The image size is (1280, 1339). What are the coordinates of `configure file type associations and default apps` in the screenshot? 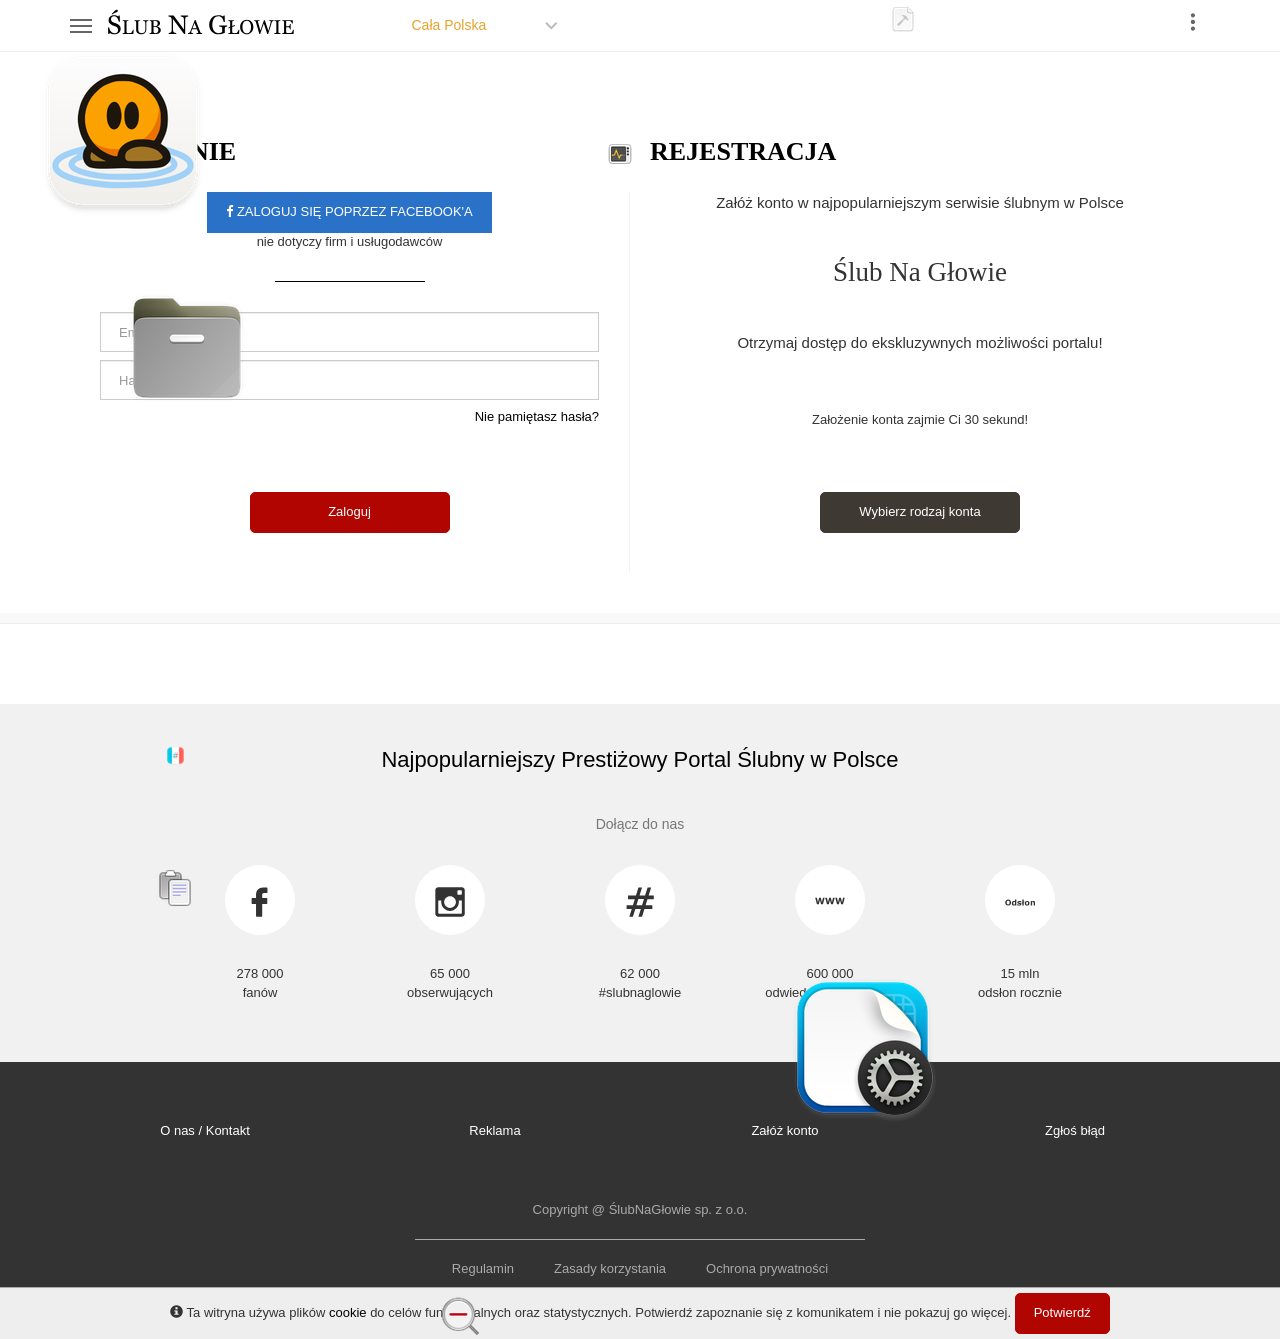 It's located at (862, 1047).